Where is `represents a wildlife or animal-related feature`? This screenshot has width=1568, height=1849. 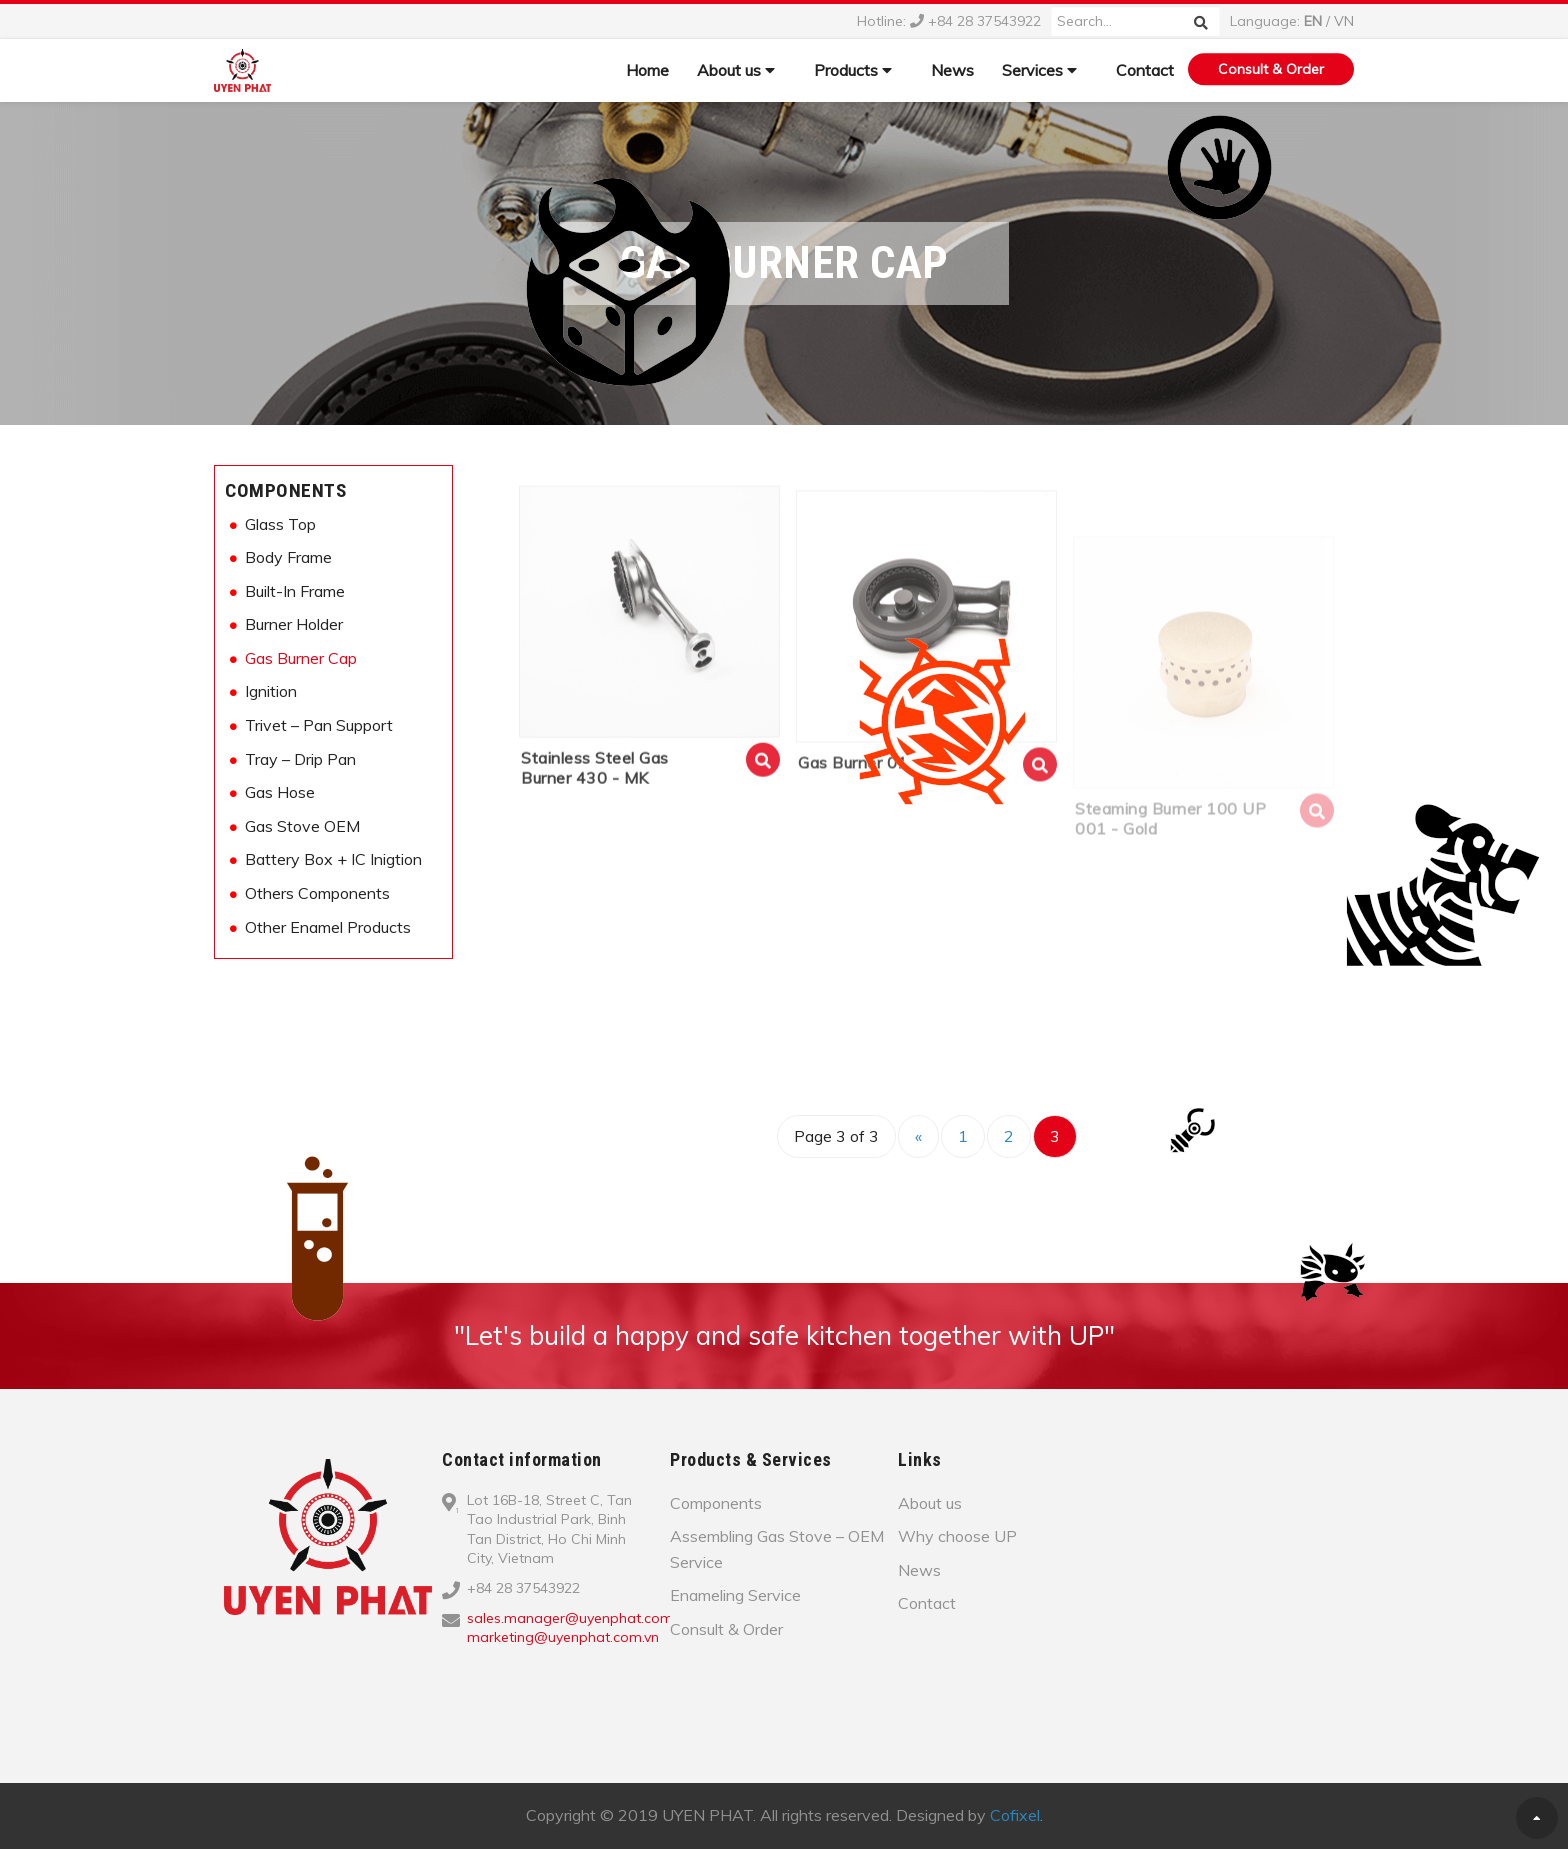 represents a wildlife or animal-related feature is located at coordinates (1437, 871).